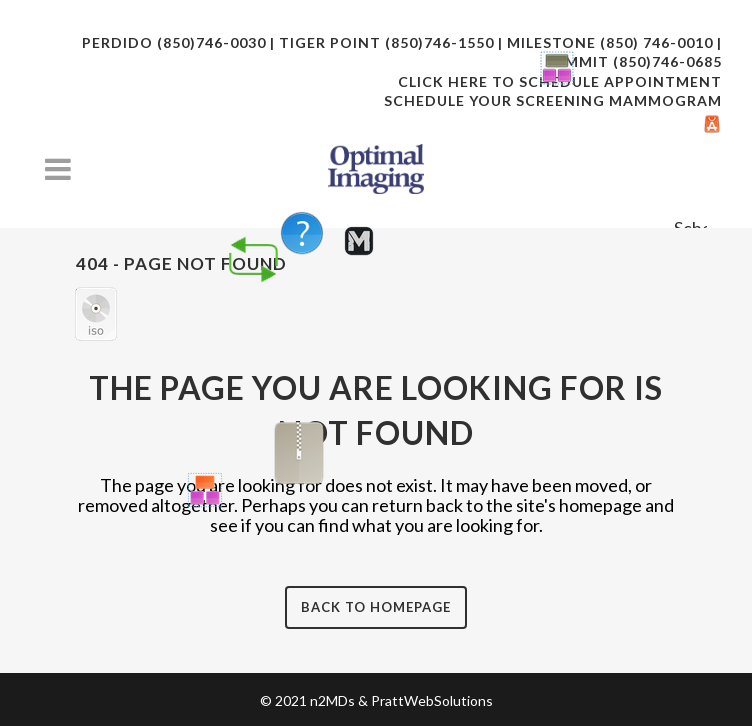  What do you see at coordinates (253, 259) in the screenshot?
I see `sync or refresh mail messages` at bounding box center [253, 259].